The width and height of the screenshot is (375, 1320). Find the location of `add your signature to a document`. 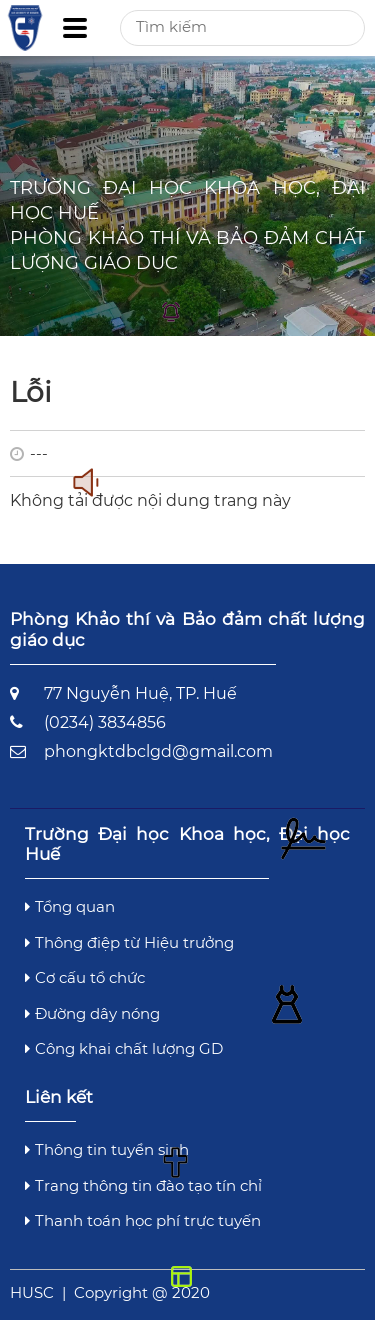

add your signature to a document is located at coordinates (303, 838).